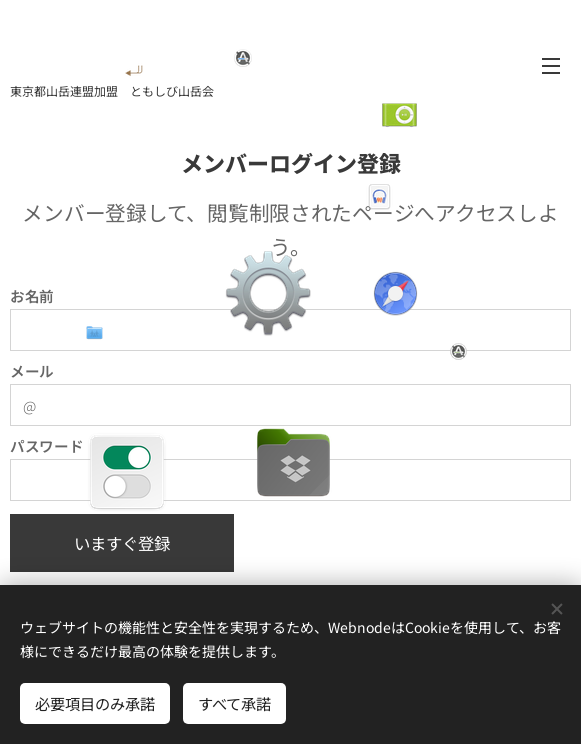  Describe the element at coordinates (399, 108) in the screenshot. I see `iPod shuffle device connected` at that location.